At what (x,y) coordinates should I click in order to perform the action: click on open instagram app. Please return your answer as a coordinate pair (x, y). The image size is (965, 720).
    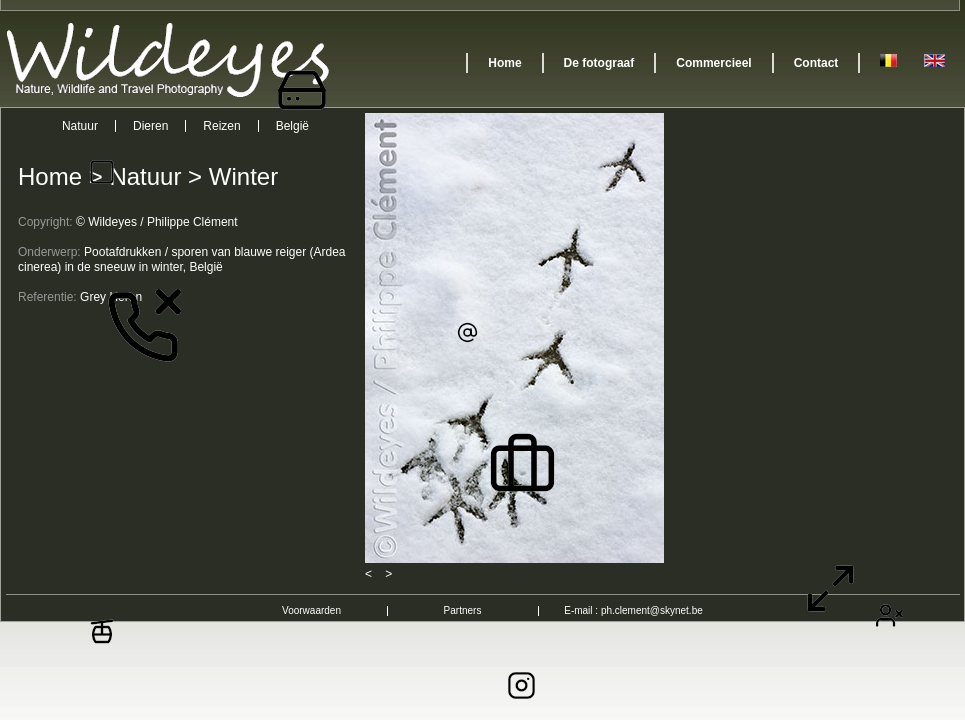
    Looking at the image, I should click on (521, 685).